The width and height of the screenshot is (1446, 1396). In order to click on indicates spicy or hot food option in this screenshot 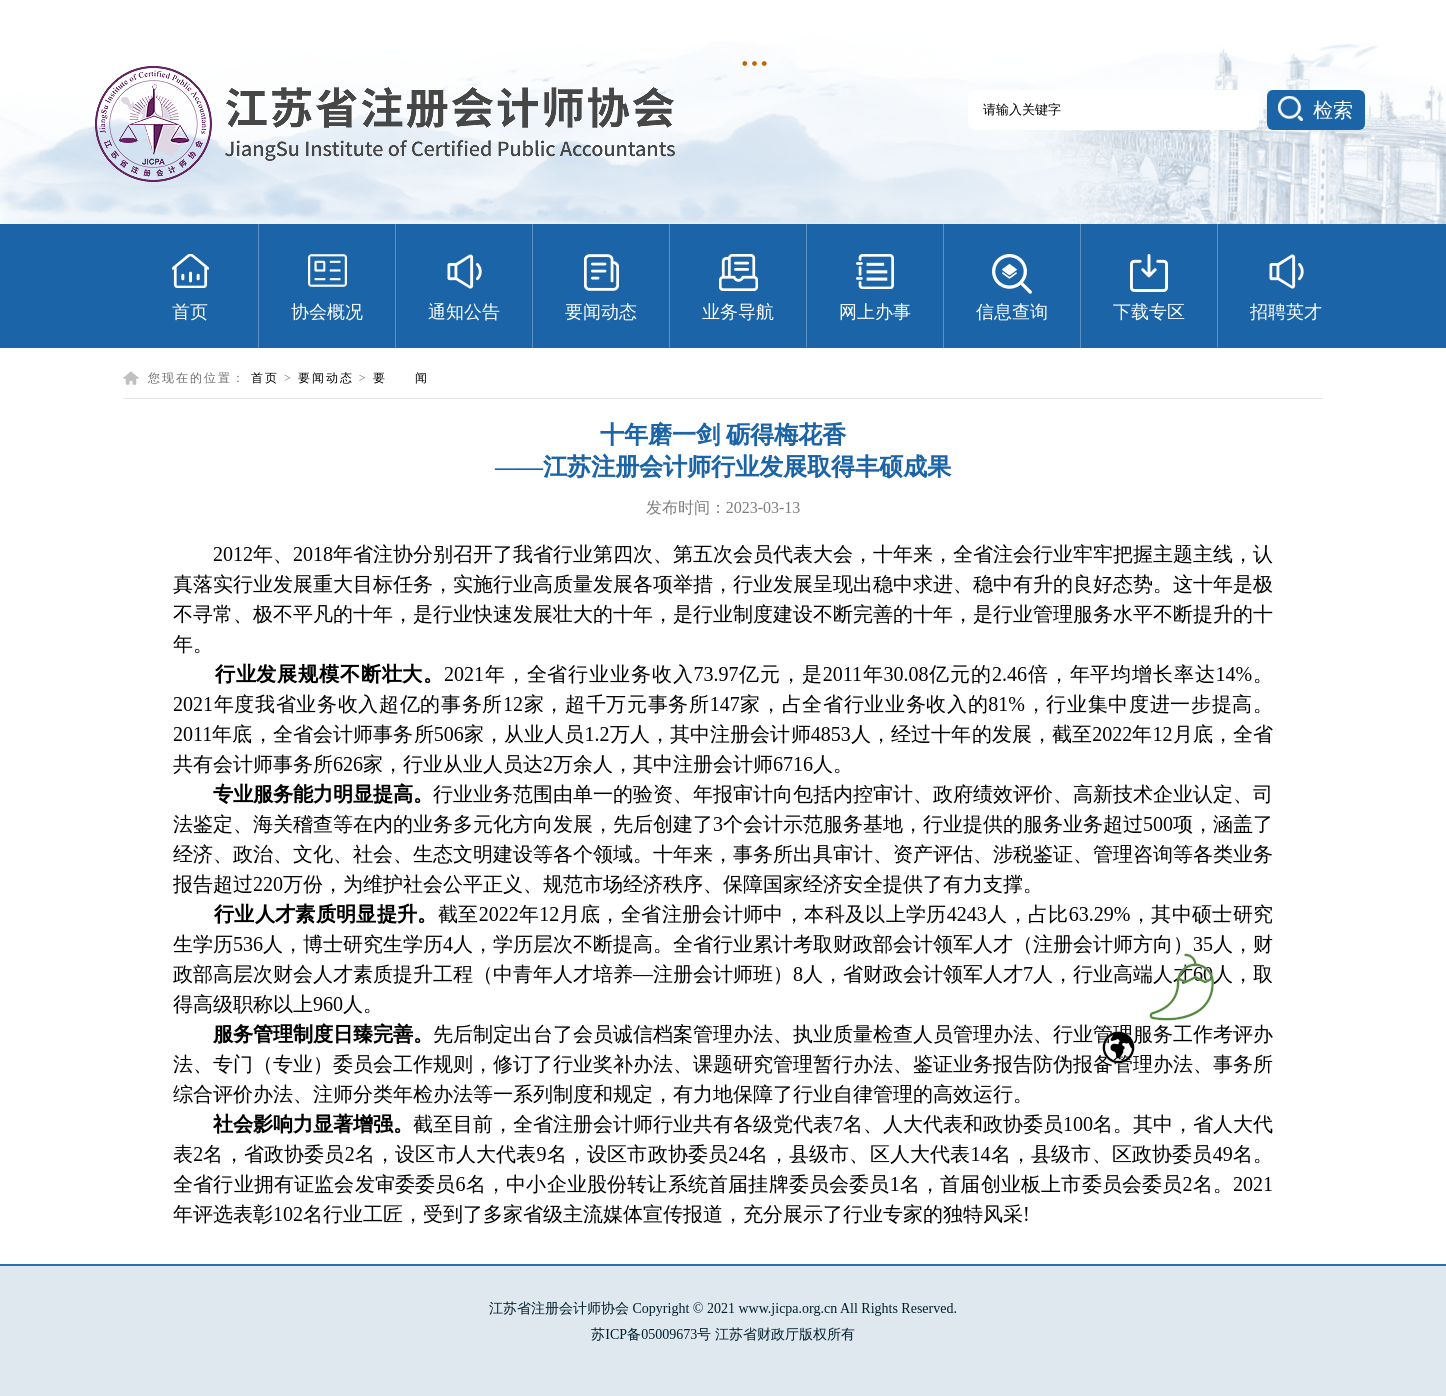, I will do `click(1185, 989)`.